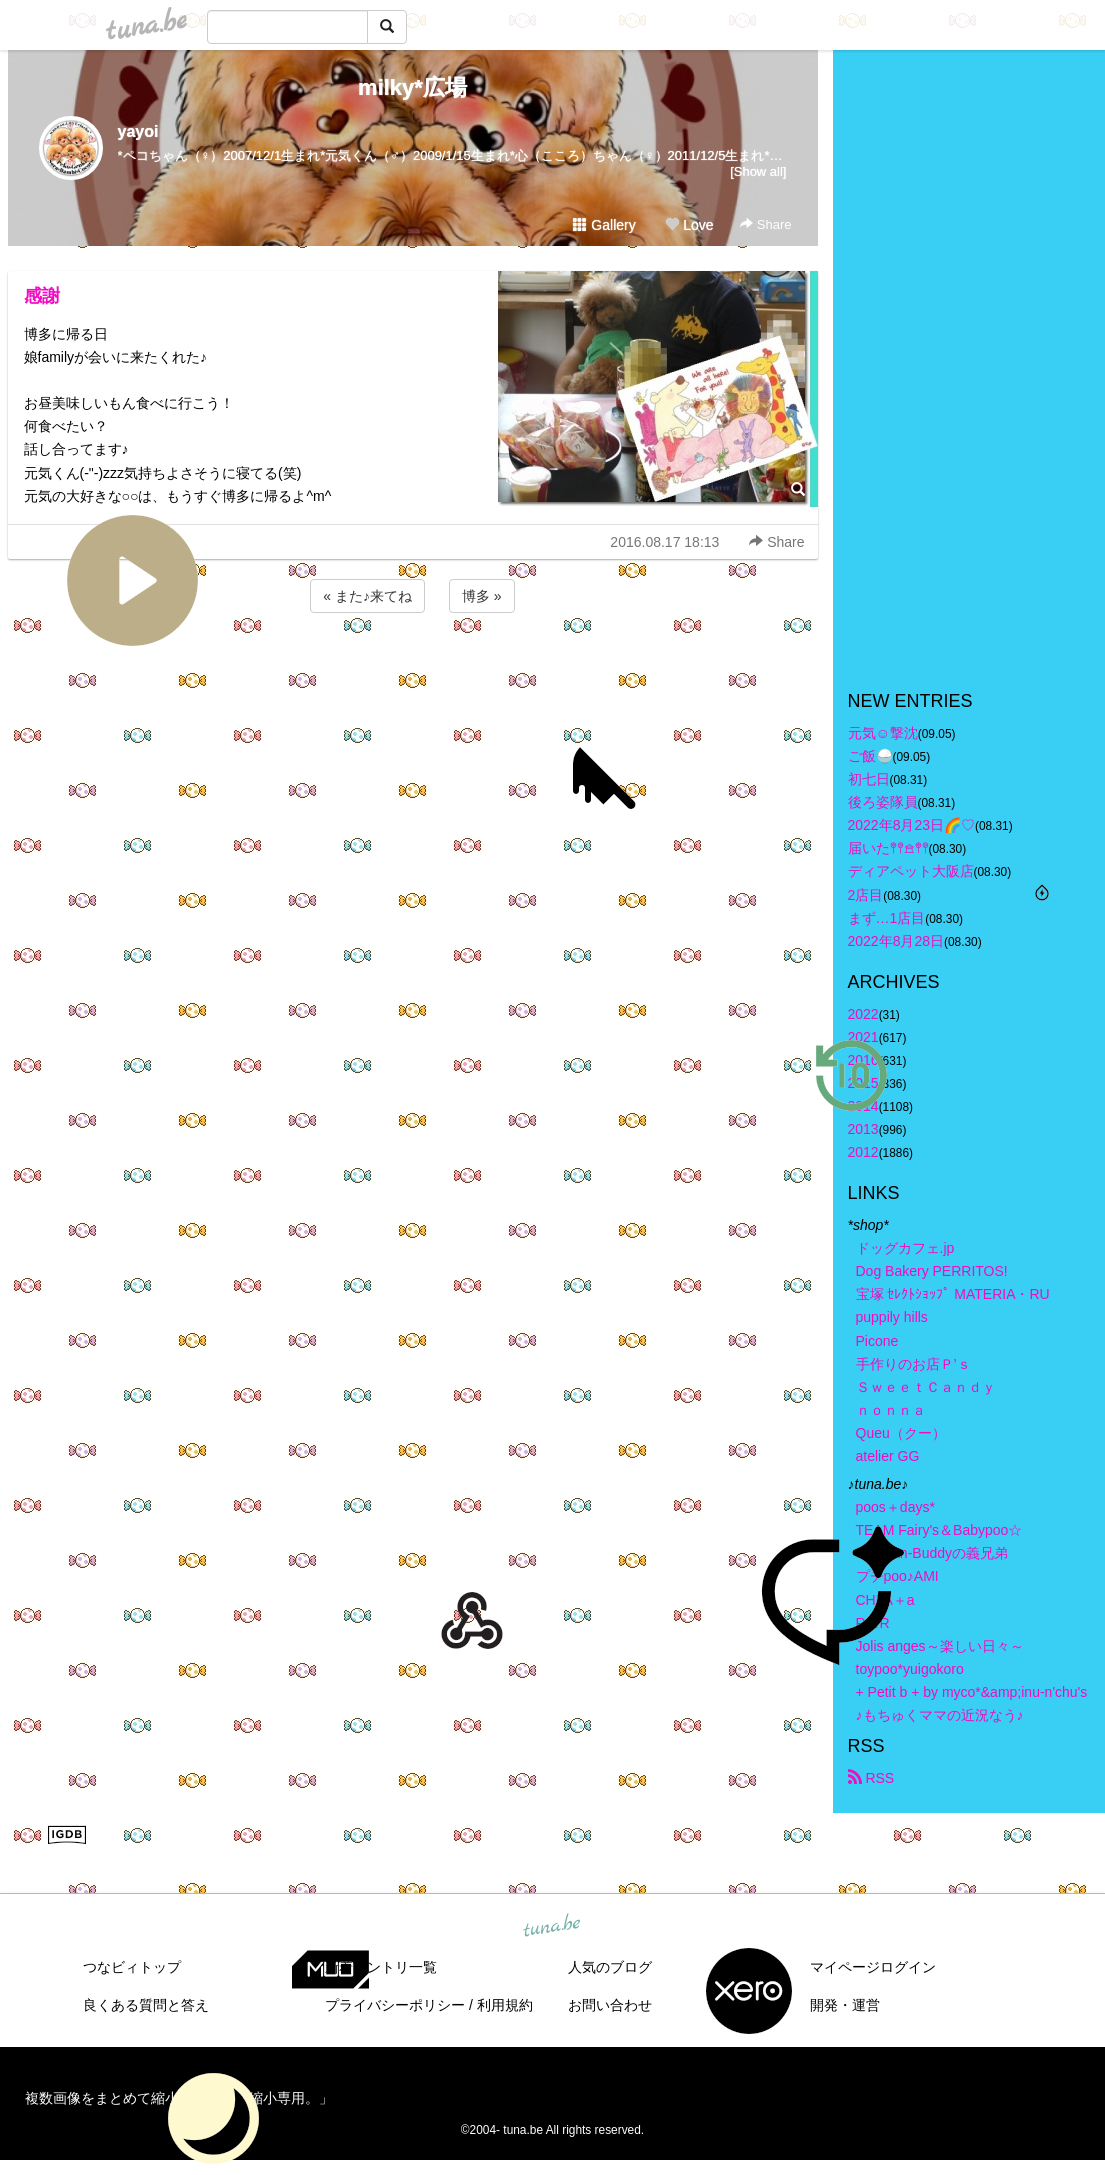 This screenshot has height=2175, width=1105. What do you see at coordinates (603, 779) in the screenshot?
I see `indicates mature or violent content warning` at bounding box center [603, 779].